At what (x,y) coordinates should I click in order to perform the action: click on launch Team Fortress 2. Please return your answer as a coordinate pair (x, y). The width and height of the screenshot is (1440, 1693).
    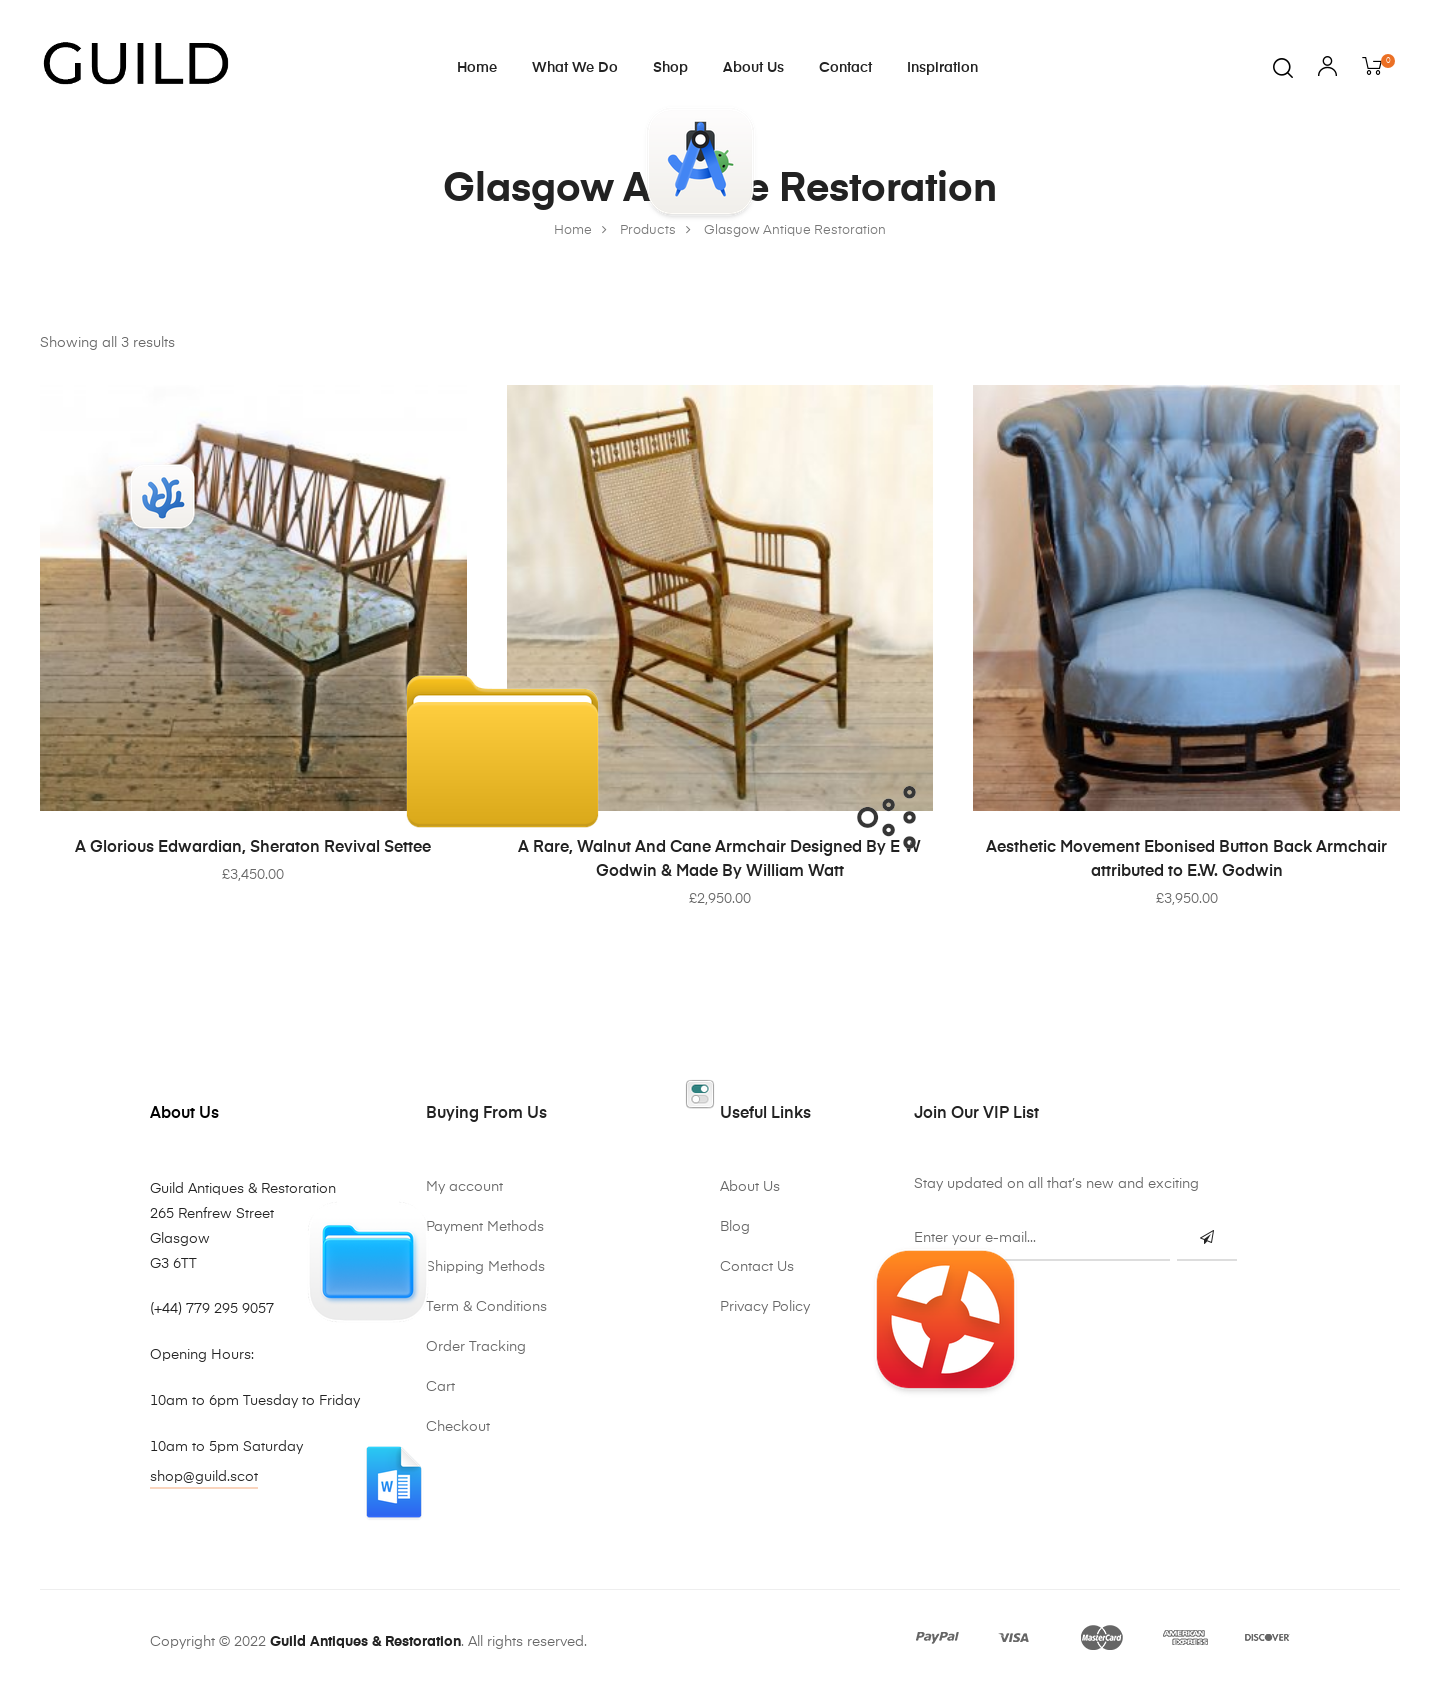
    Looking at the image, I should click on (945, 1319).